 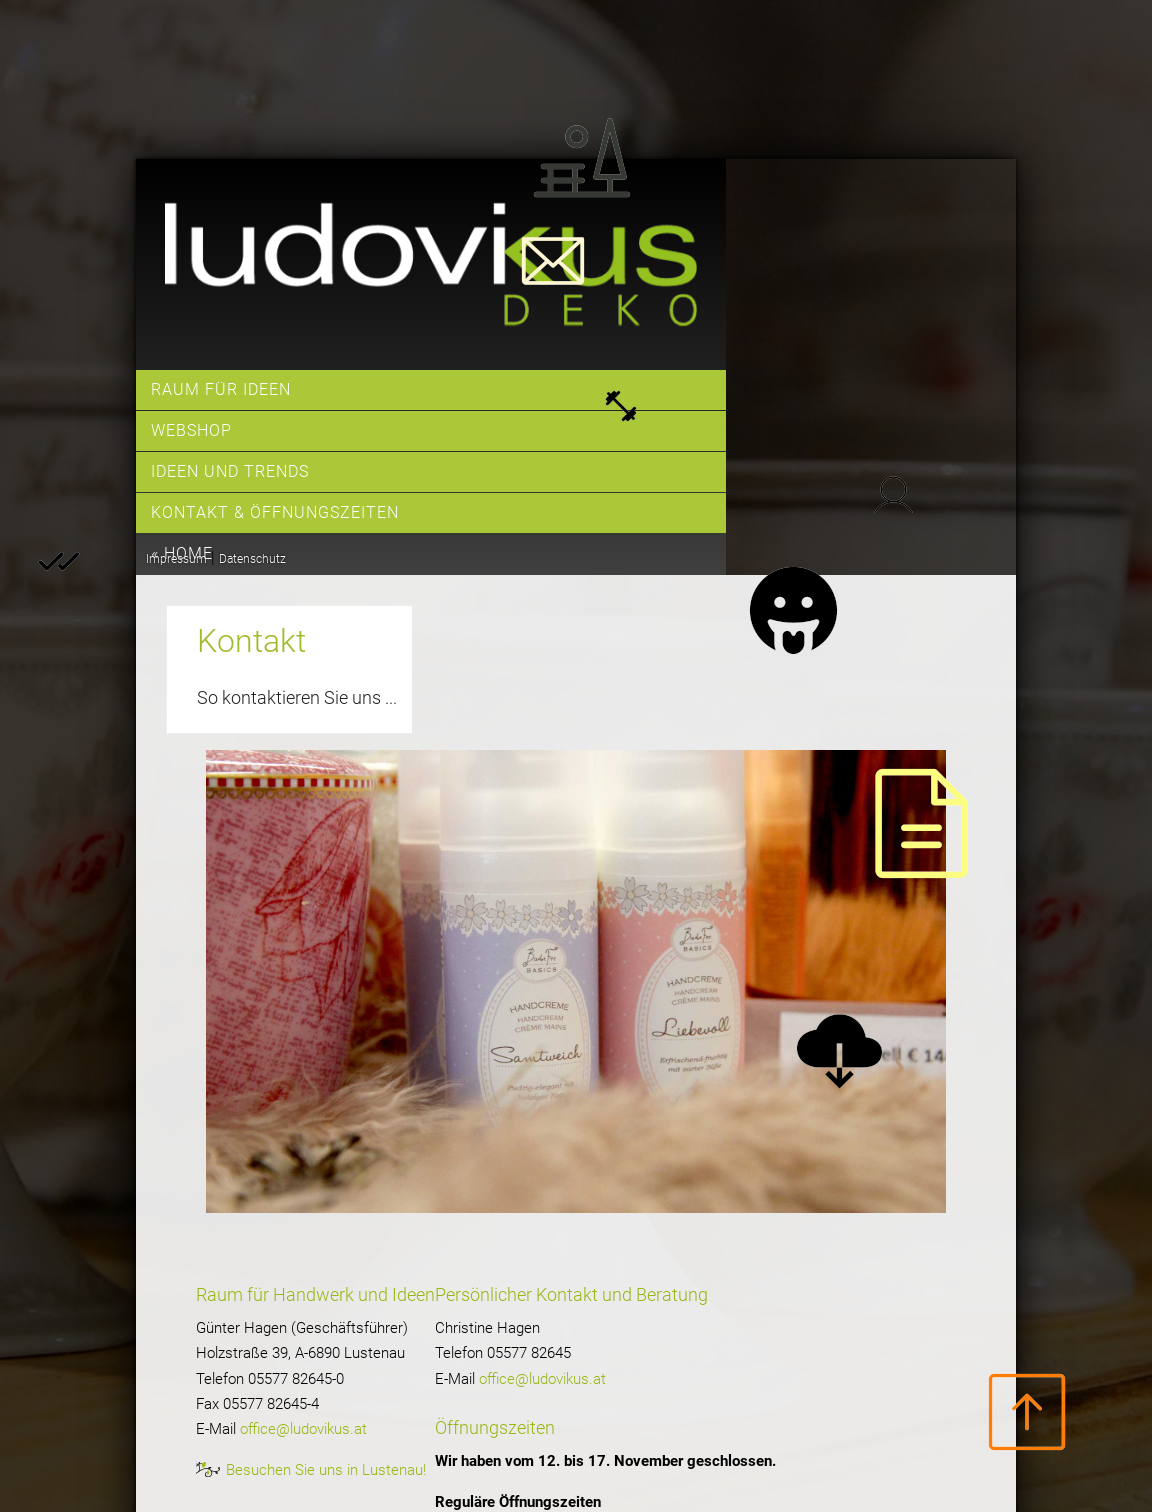 I want to click on download file from cloud storage, so click(x=839, y=1051).